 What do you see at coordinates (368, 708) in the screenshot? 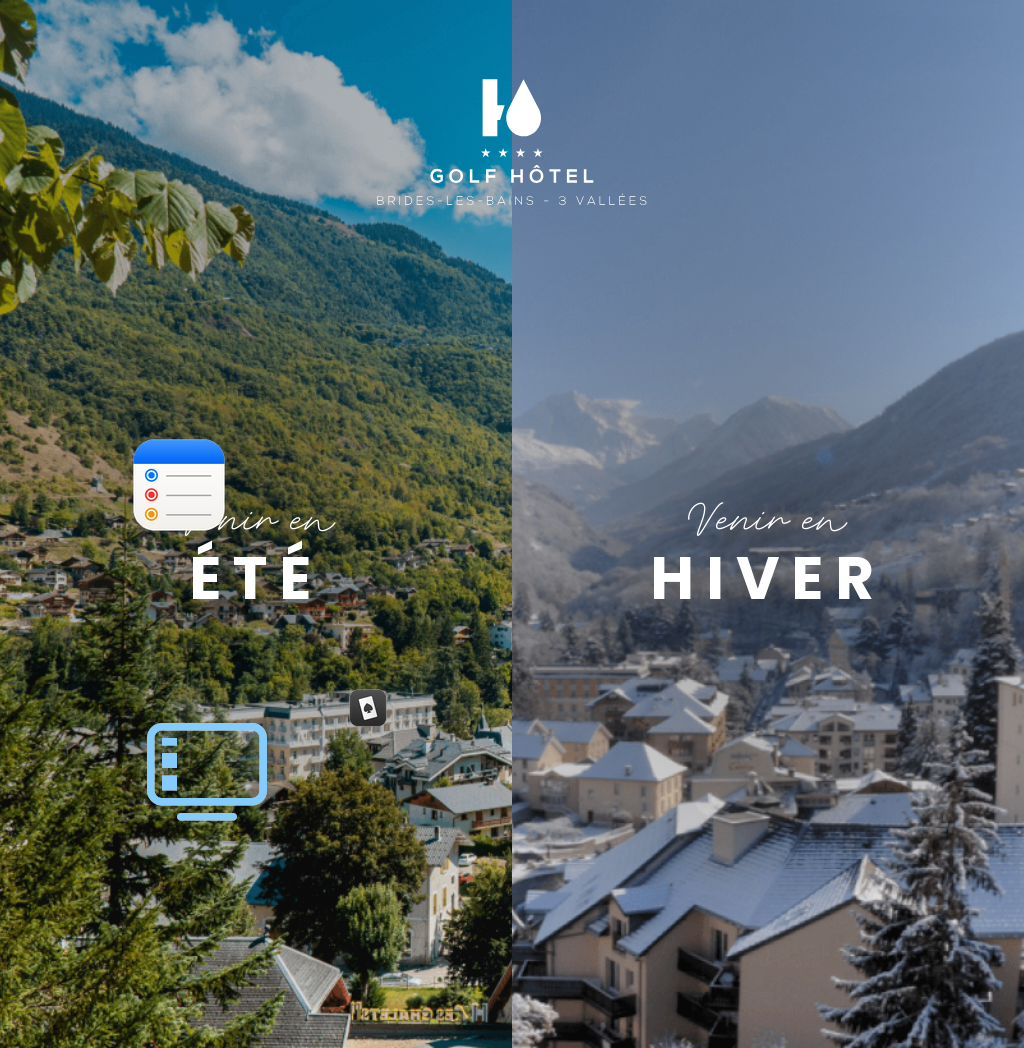
I see `open solitaire card game` at bounding box center [368, 708].